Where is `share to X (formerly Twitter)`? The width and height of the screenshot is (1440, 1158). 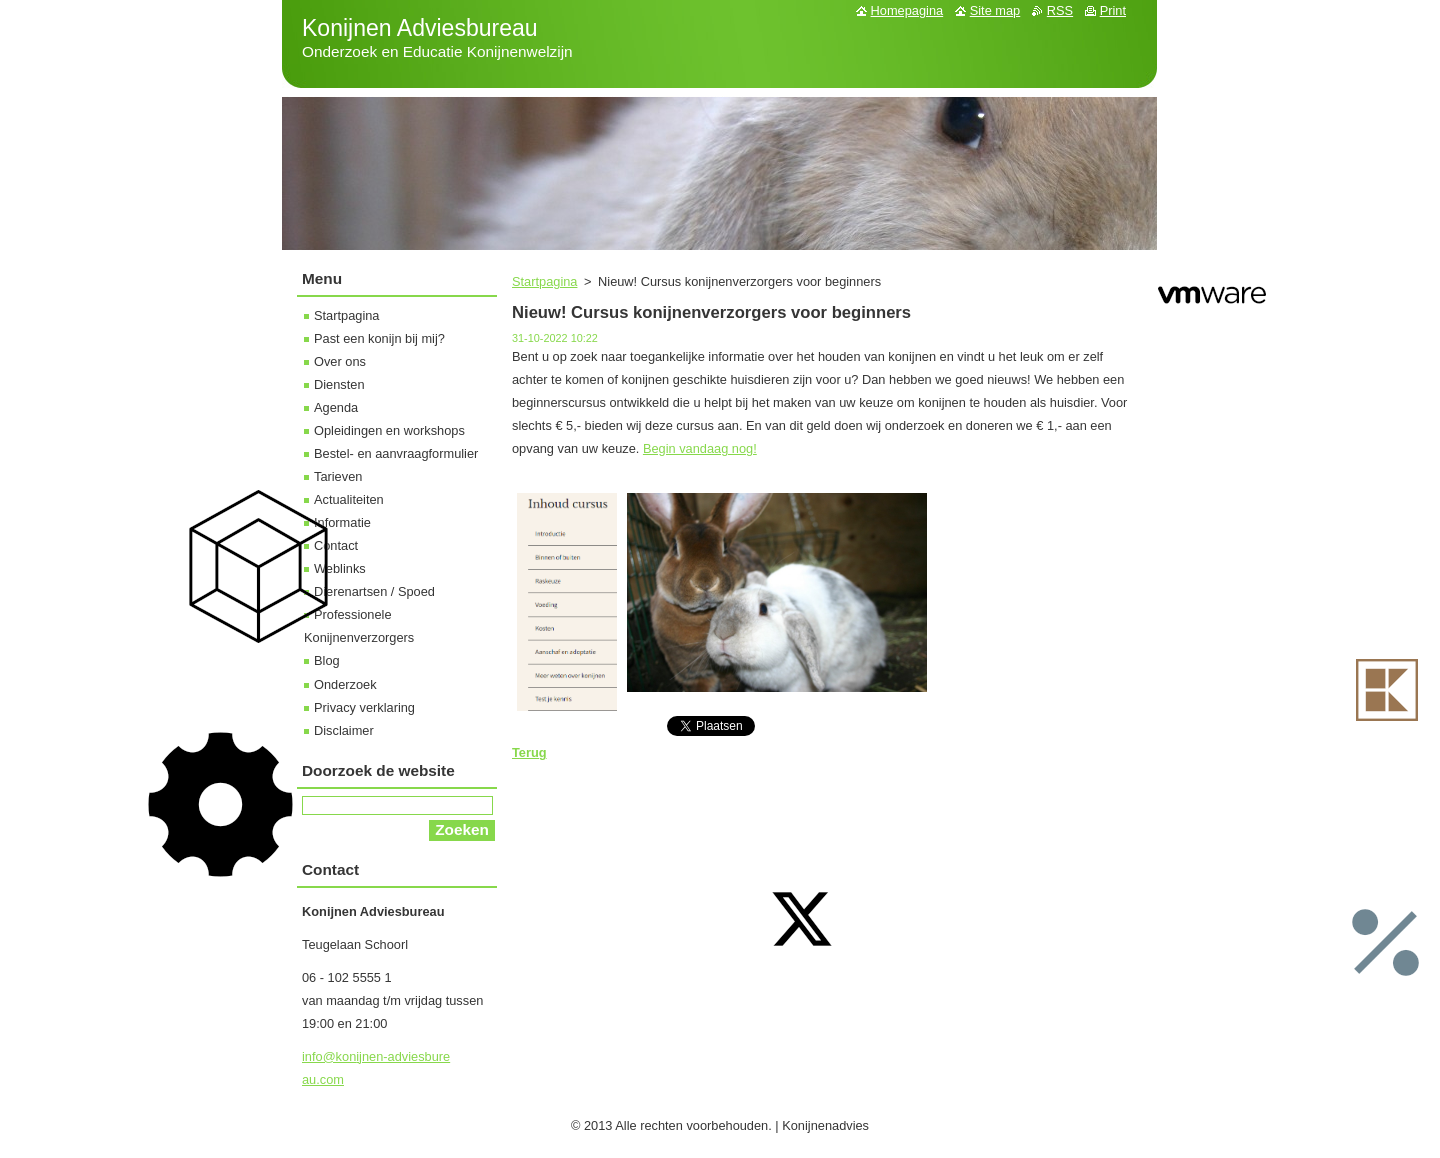
share to X (formerly Twitter) is located at coordinates (802, 919).